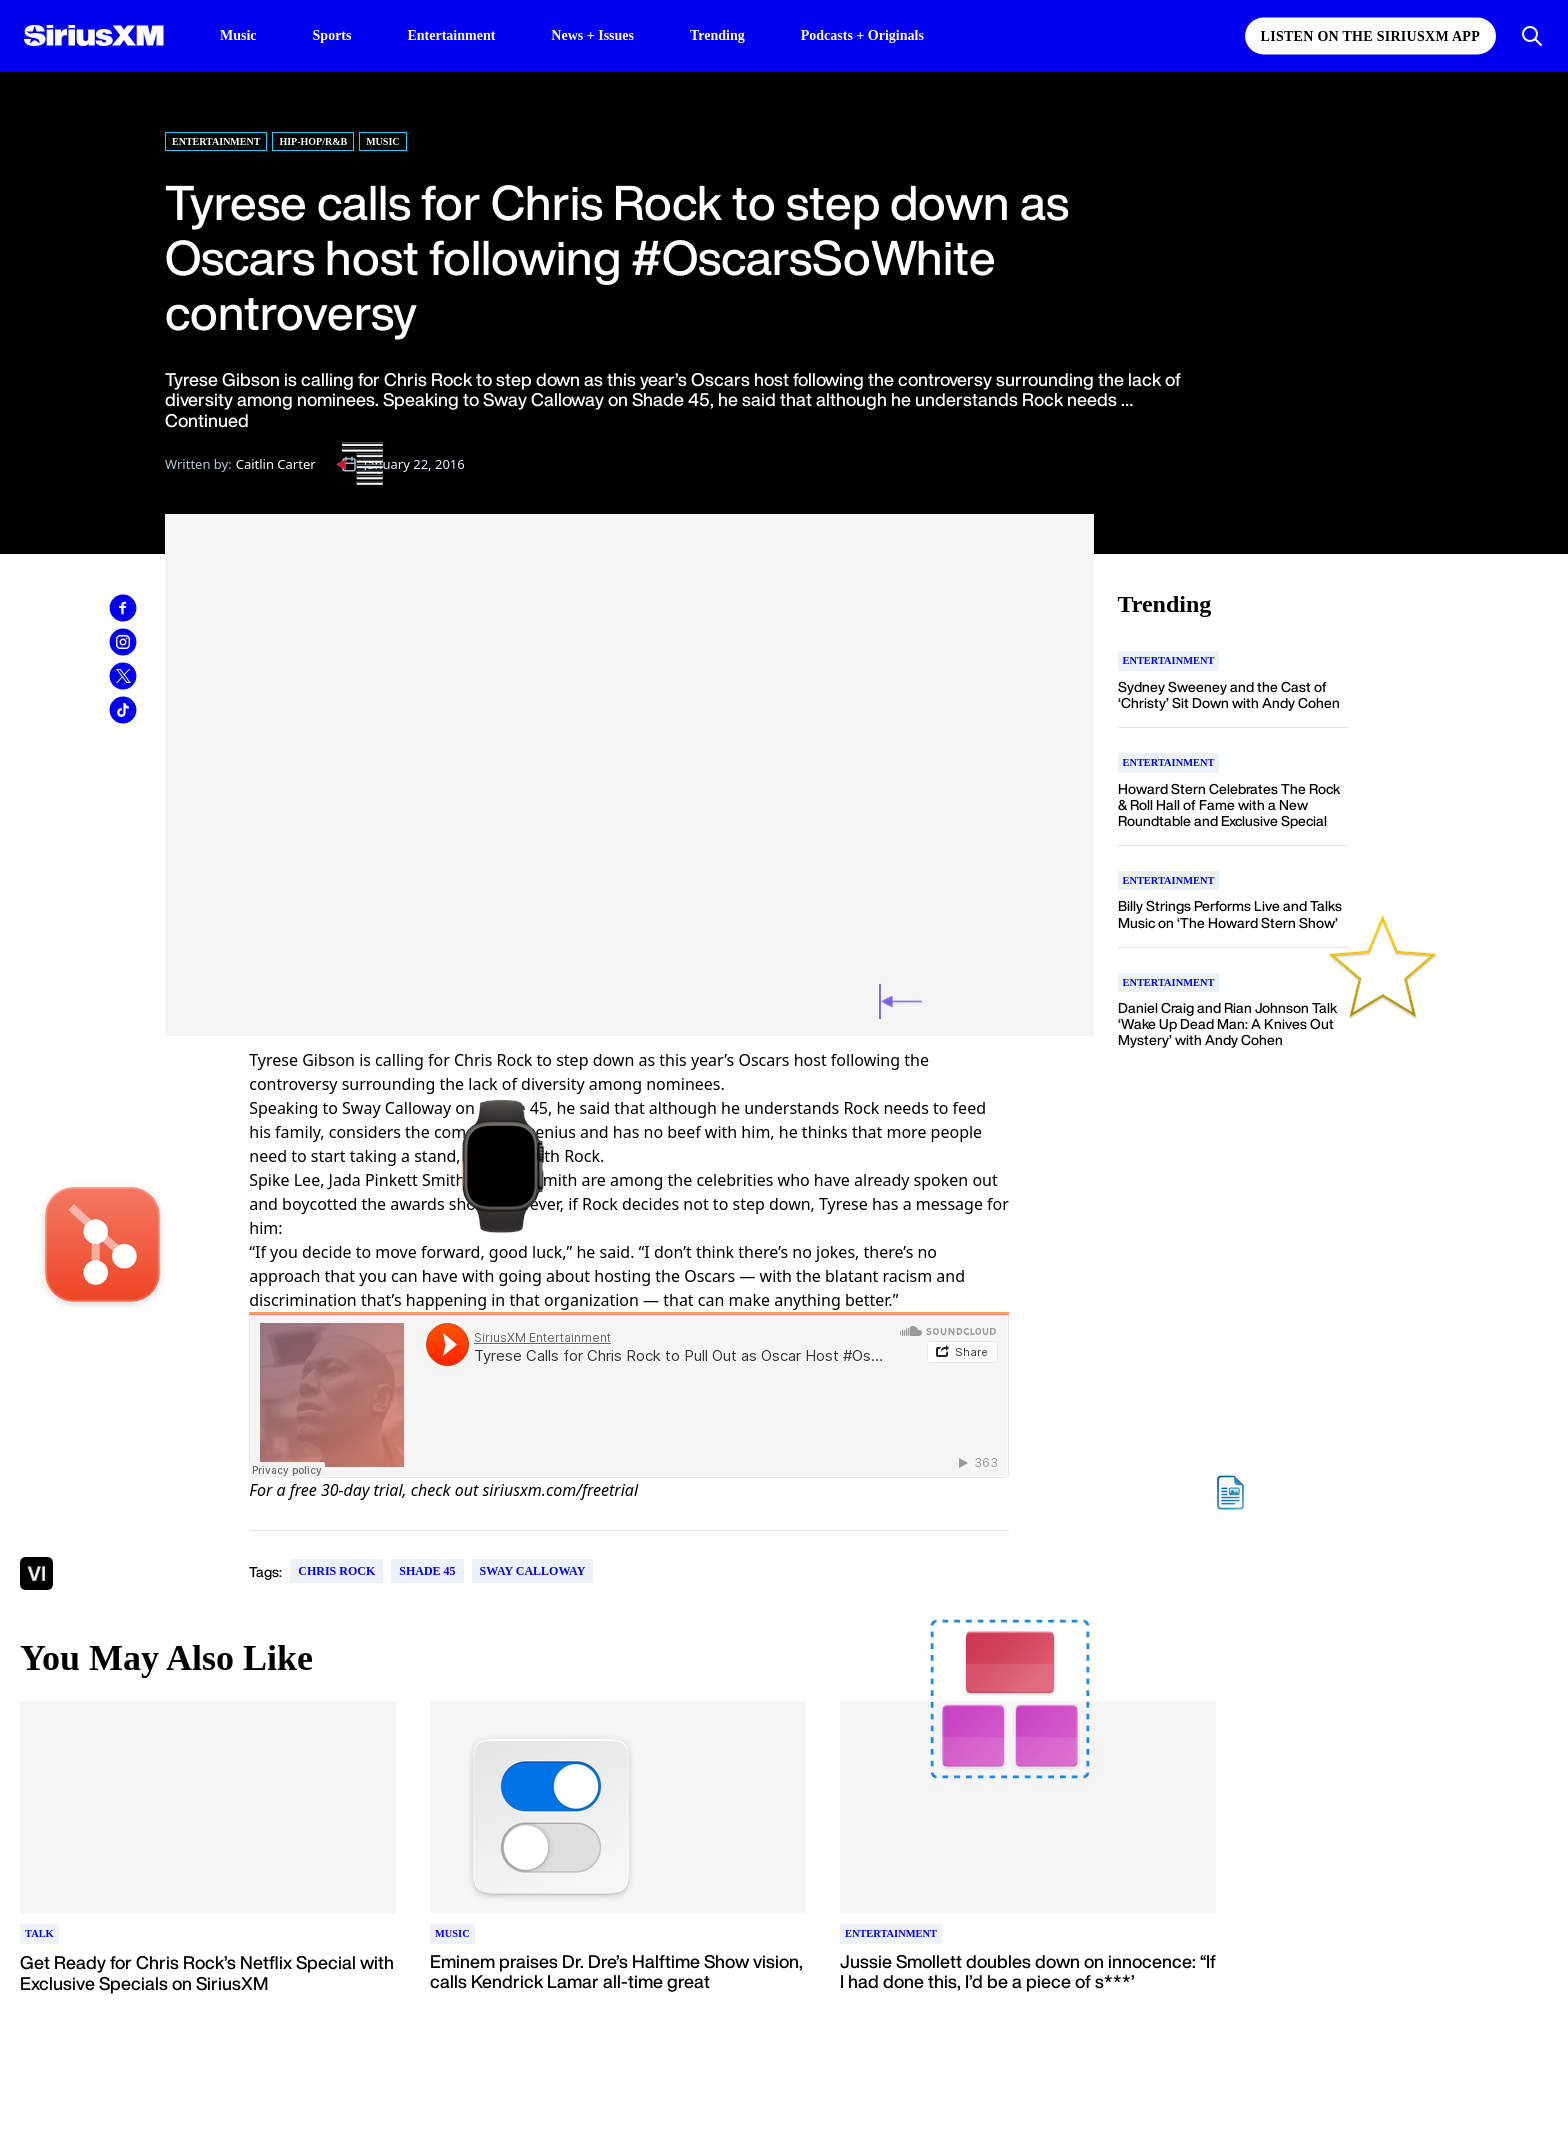 The height and width of the screenshot is (2132, 1568). Describe the element at coordinates (36, 1573) in the screenshot. I see `switch to vietnamese keyboard input method` at that location.